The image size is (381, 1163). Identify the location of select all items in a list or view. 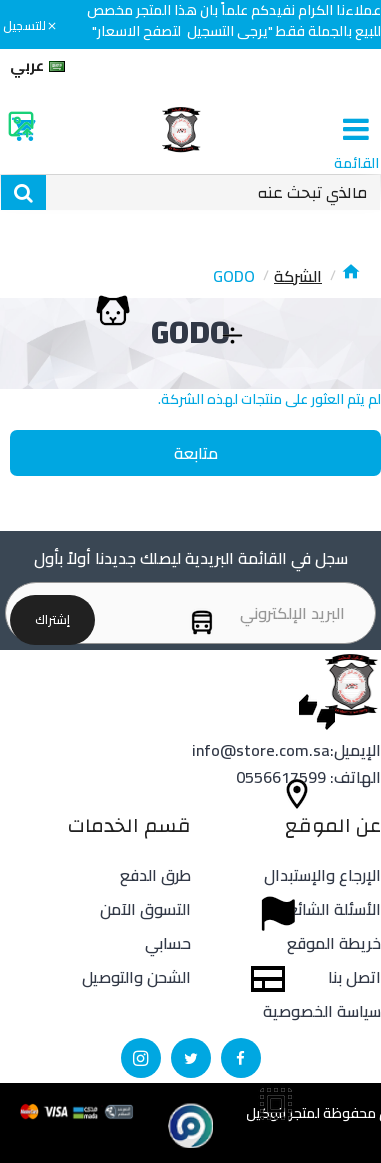
(276, 1104).